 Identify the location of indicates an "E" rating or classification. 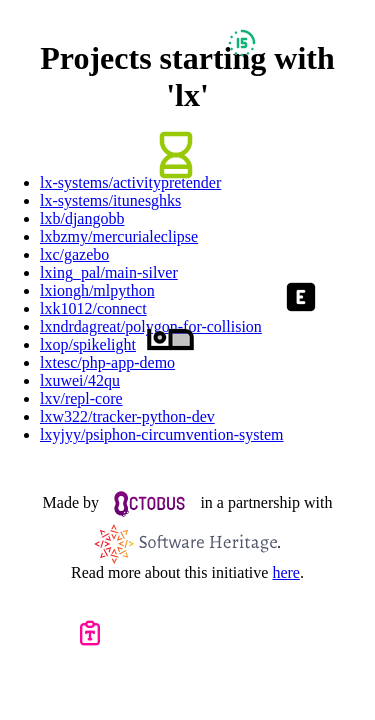
(301, 297).